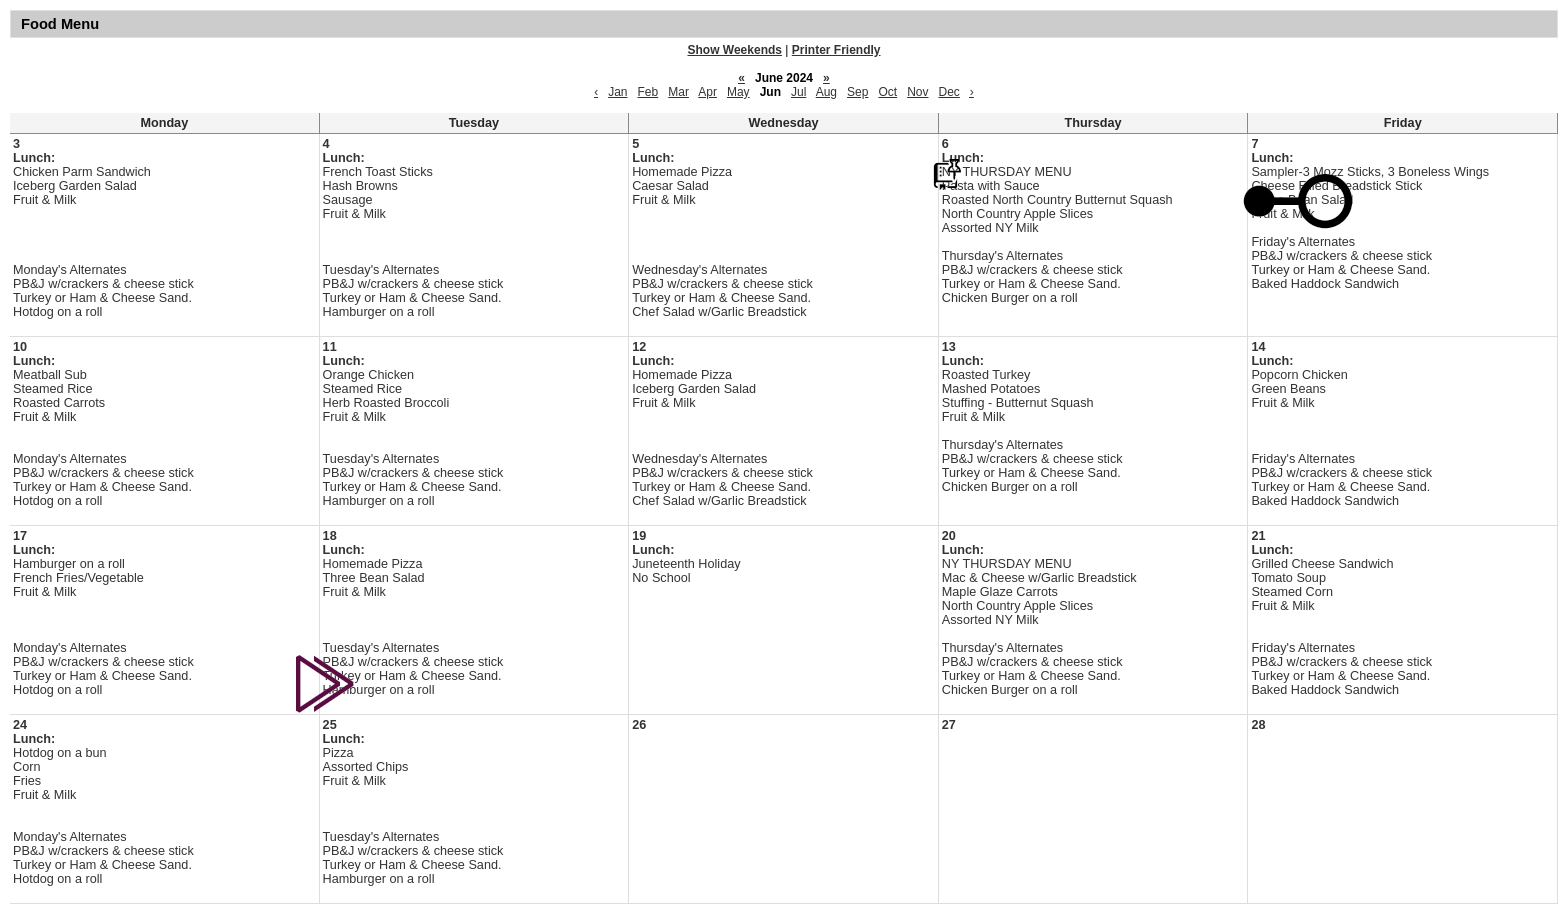 The image size is (1568, 914). Describe the element at coordinates (945, 174) in the screenshot. I see `pin a repository to your profile or dashboard` at that location.